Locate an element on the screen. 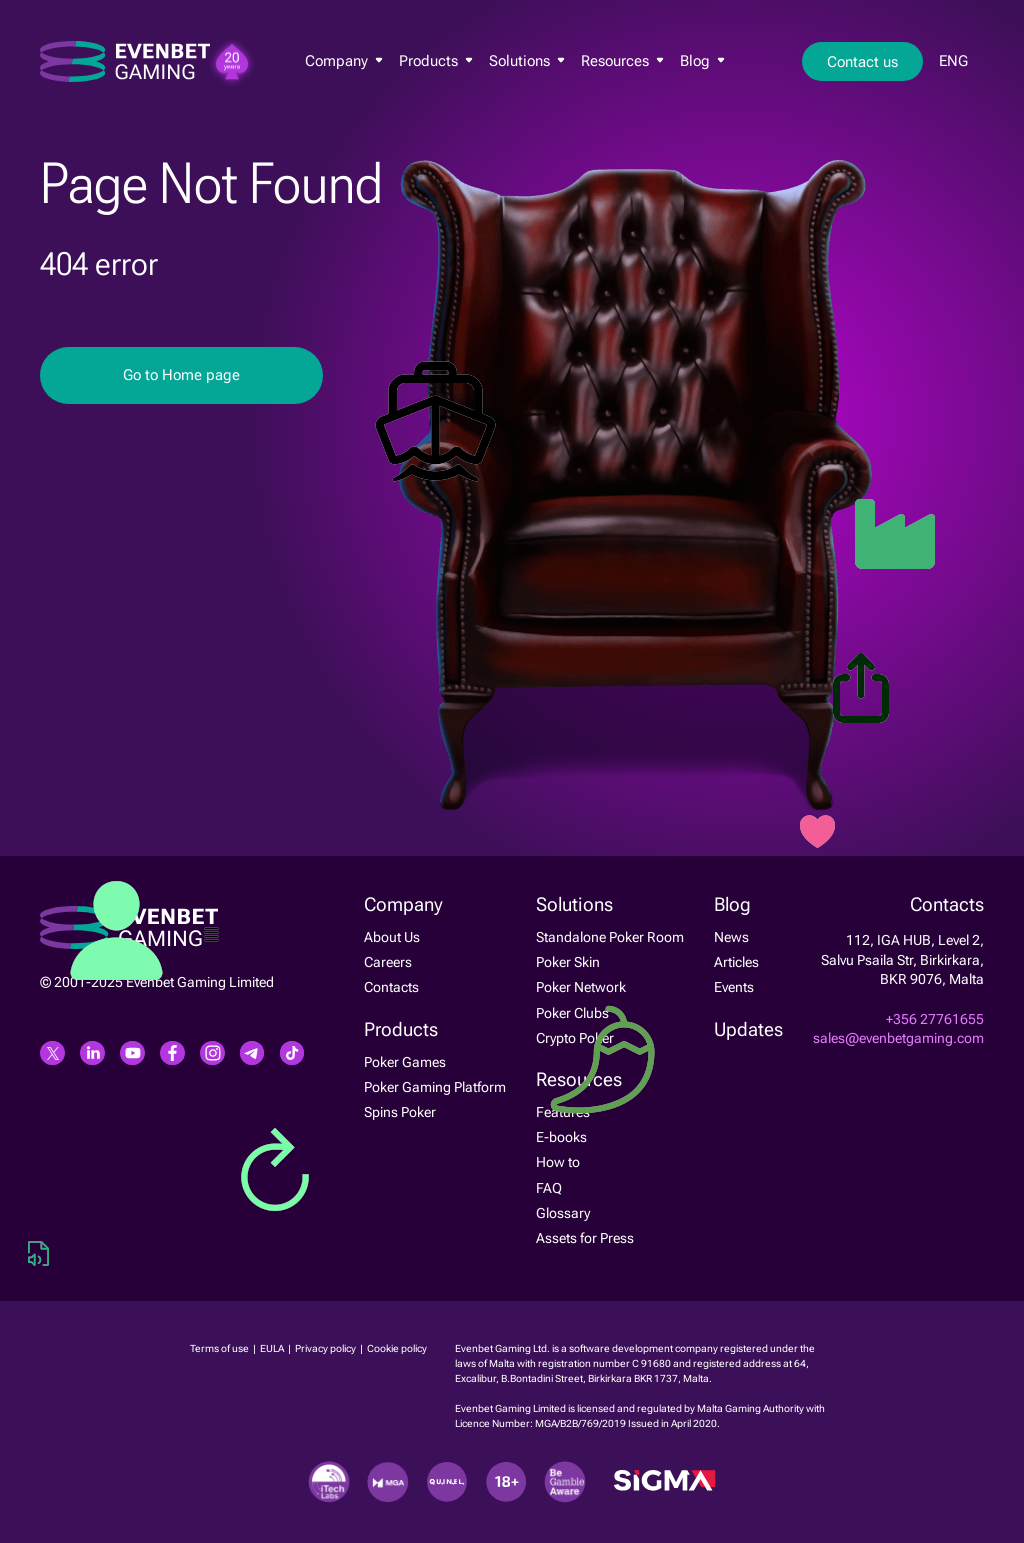  refresh the current page or content is located at coordinates (275, 1170).